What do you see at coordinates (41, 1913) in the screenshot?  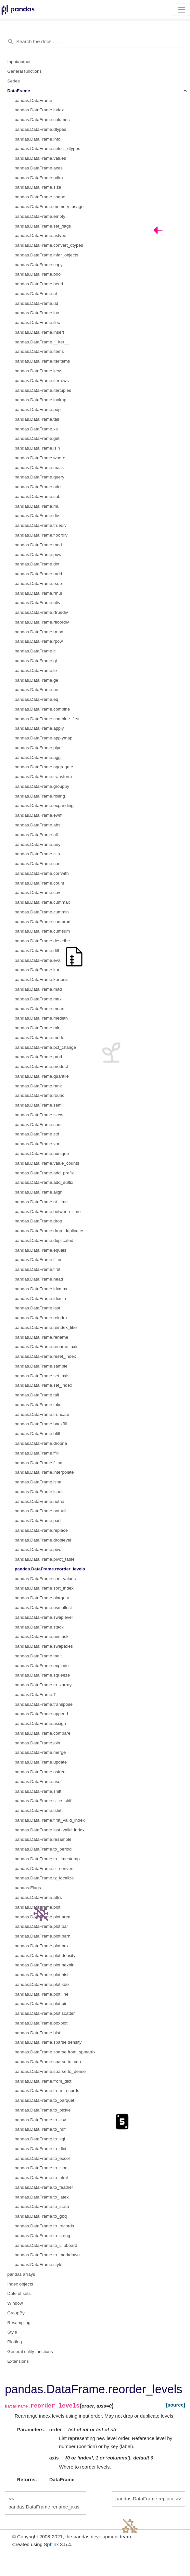 I see `virus protection enabled or threat neutralized` at bounding box center [41, 1913].